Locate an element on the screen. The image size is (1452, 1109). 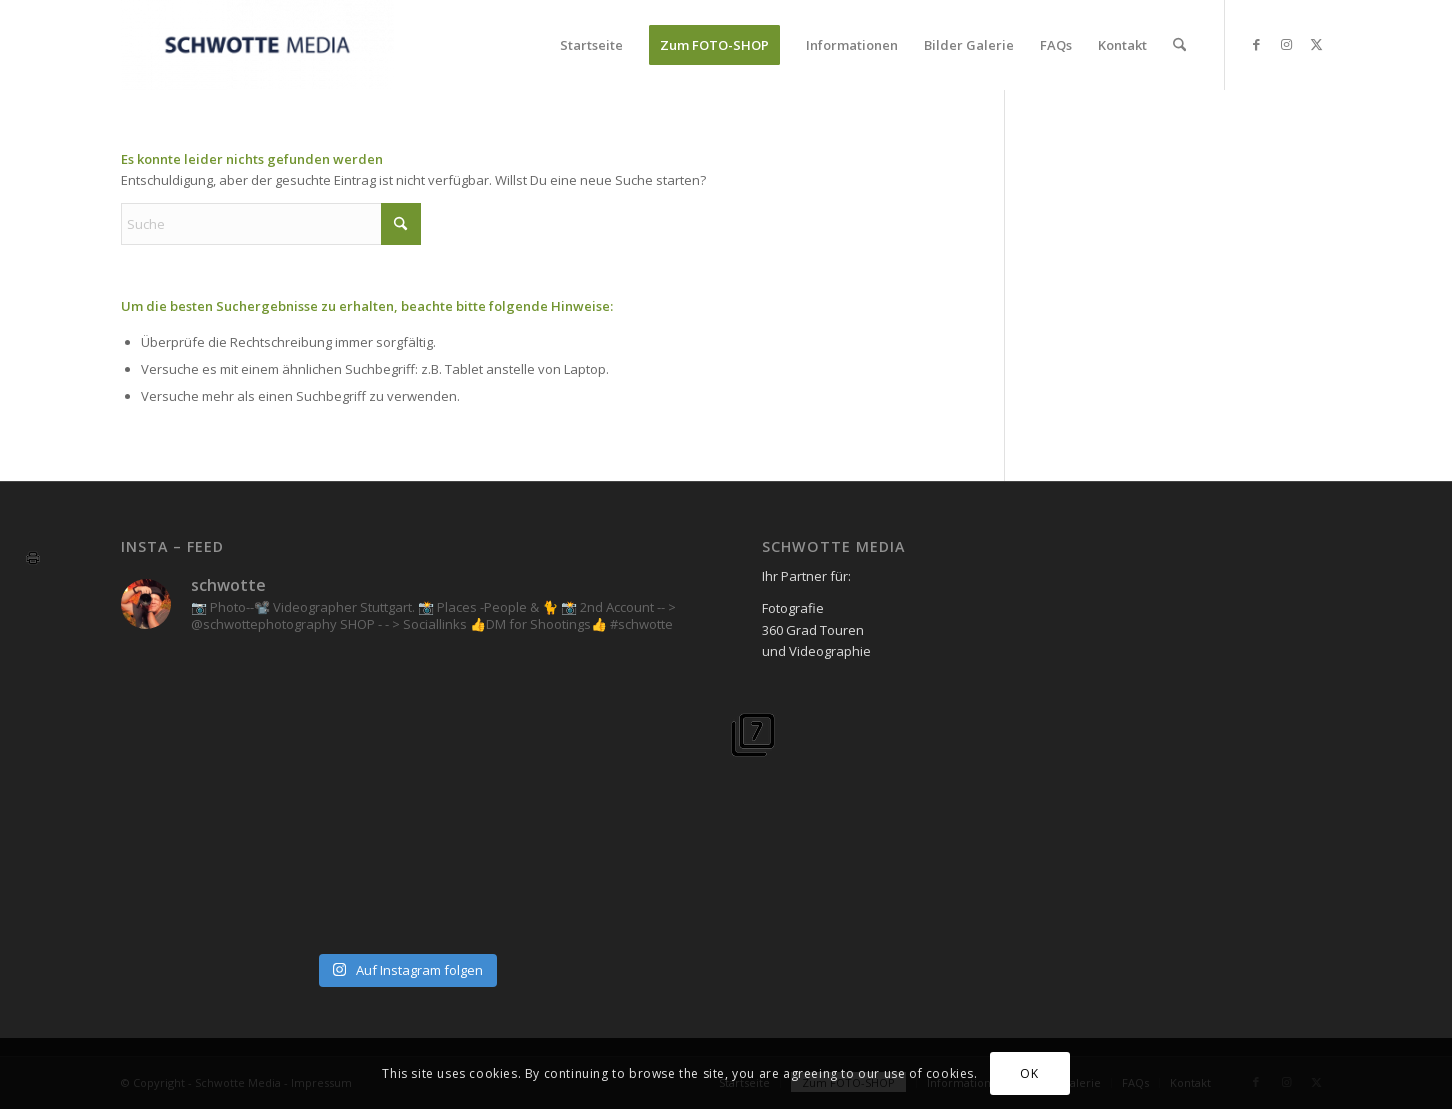
print current document or page is located at coordinates (33, 558).